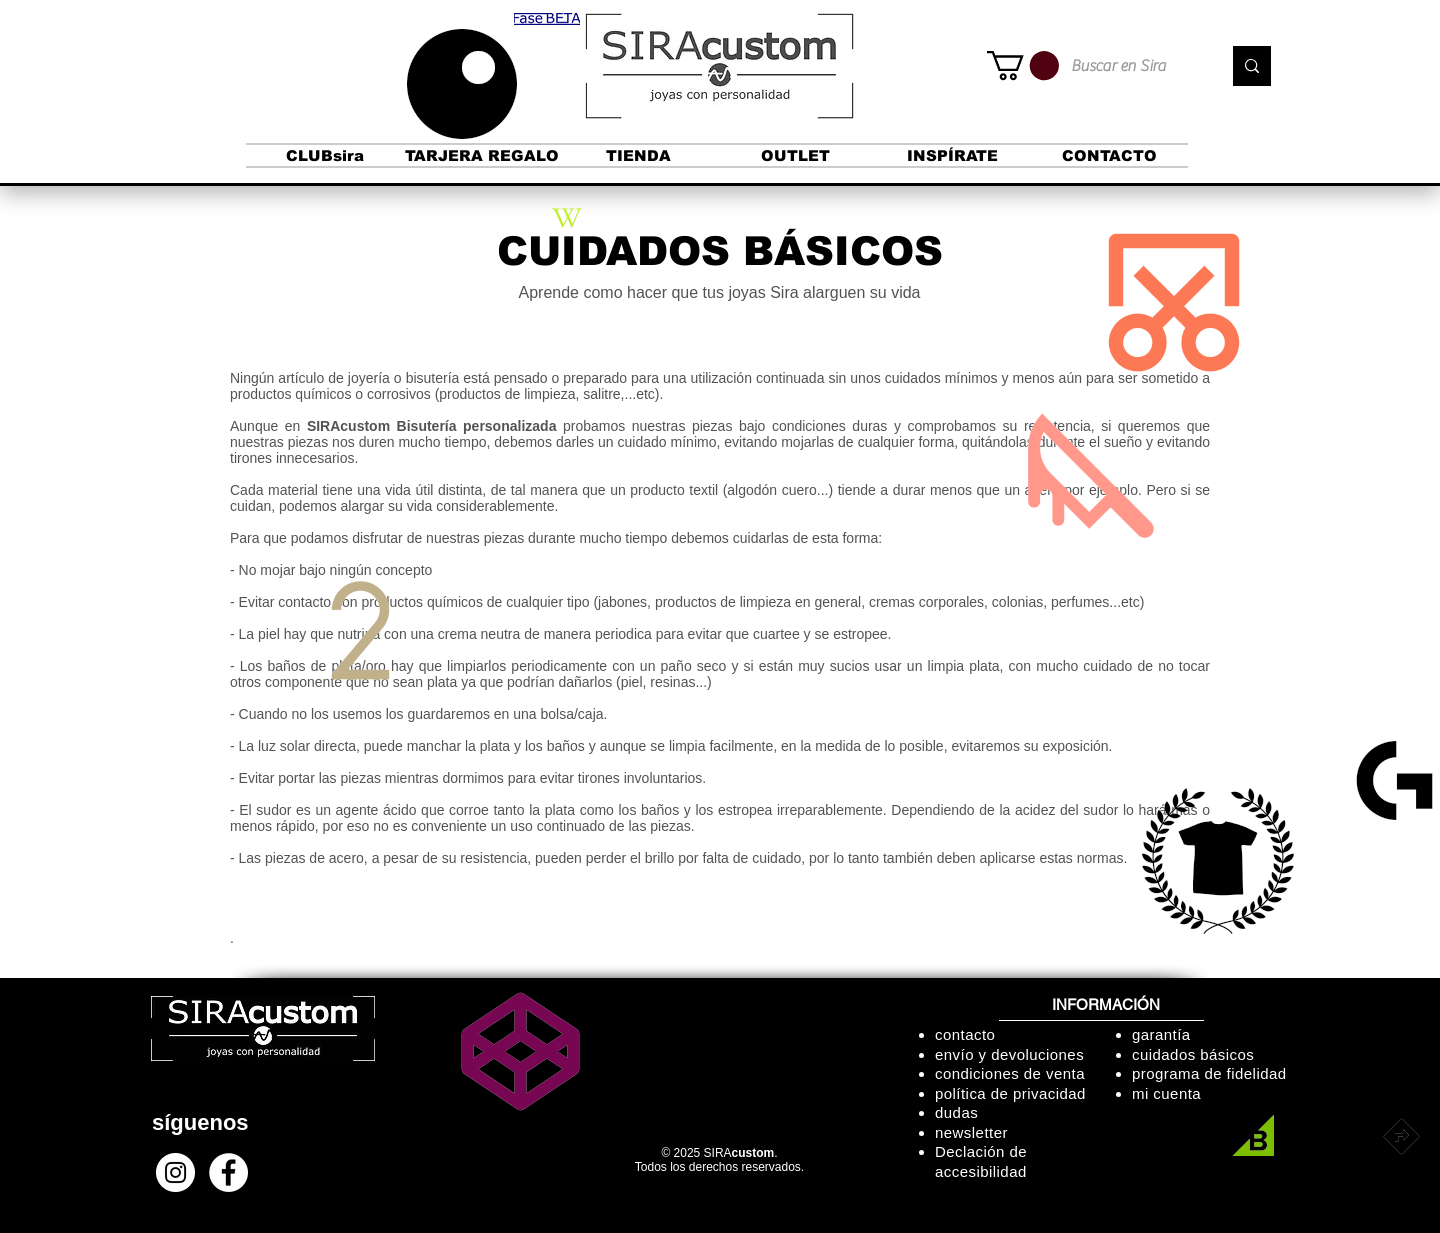 The width and height of the screenshot is (1440, 1233). What do you see at coordinates (1253, 1135) in the screenshot?
I see `bigcommerce platform logo` at bounding box center [1253, 1135].